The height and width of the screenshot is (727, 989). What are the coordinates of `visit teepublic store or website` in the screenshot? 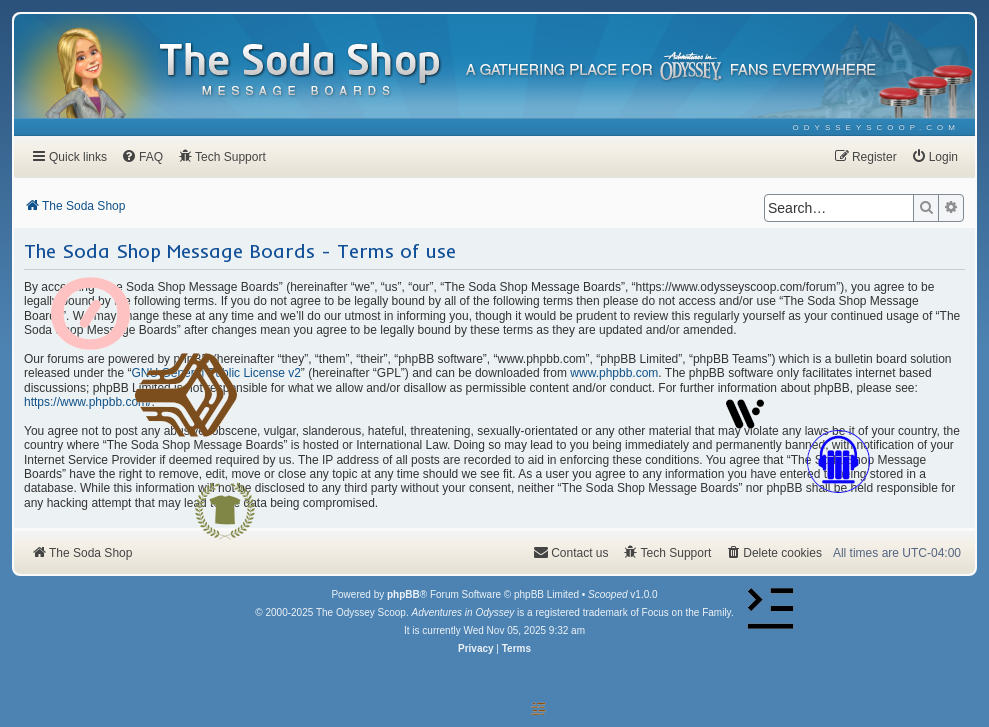 It's located at (225, 511).